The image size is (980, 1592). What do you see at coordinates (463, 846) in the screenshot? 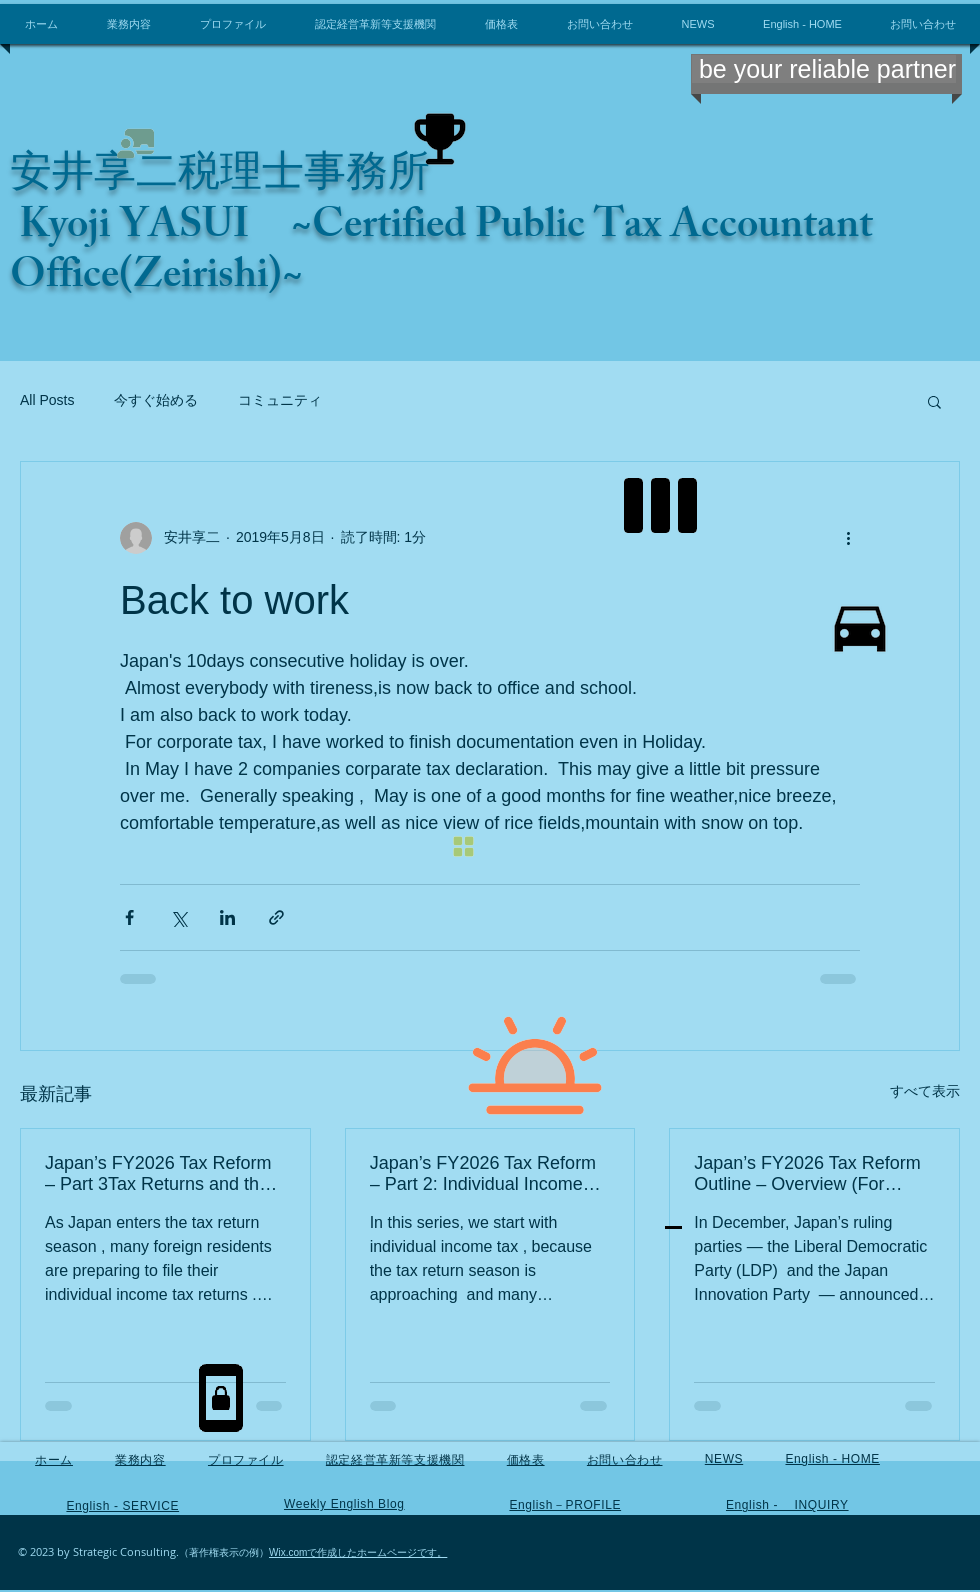
I see `view items in grid layout` at bounding box center [463, 846].